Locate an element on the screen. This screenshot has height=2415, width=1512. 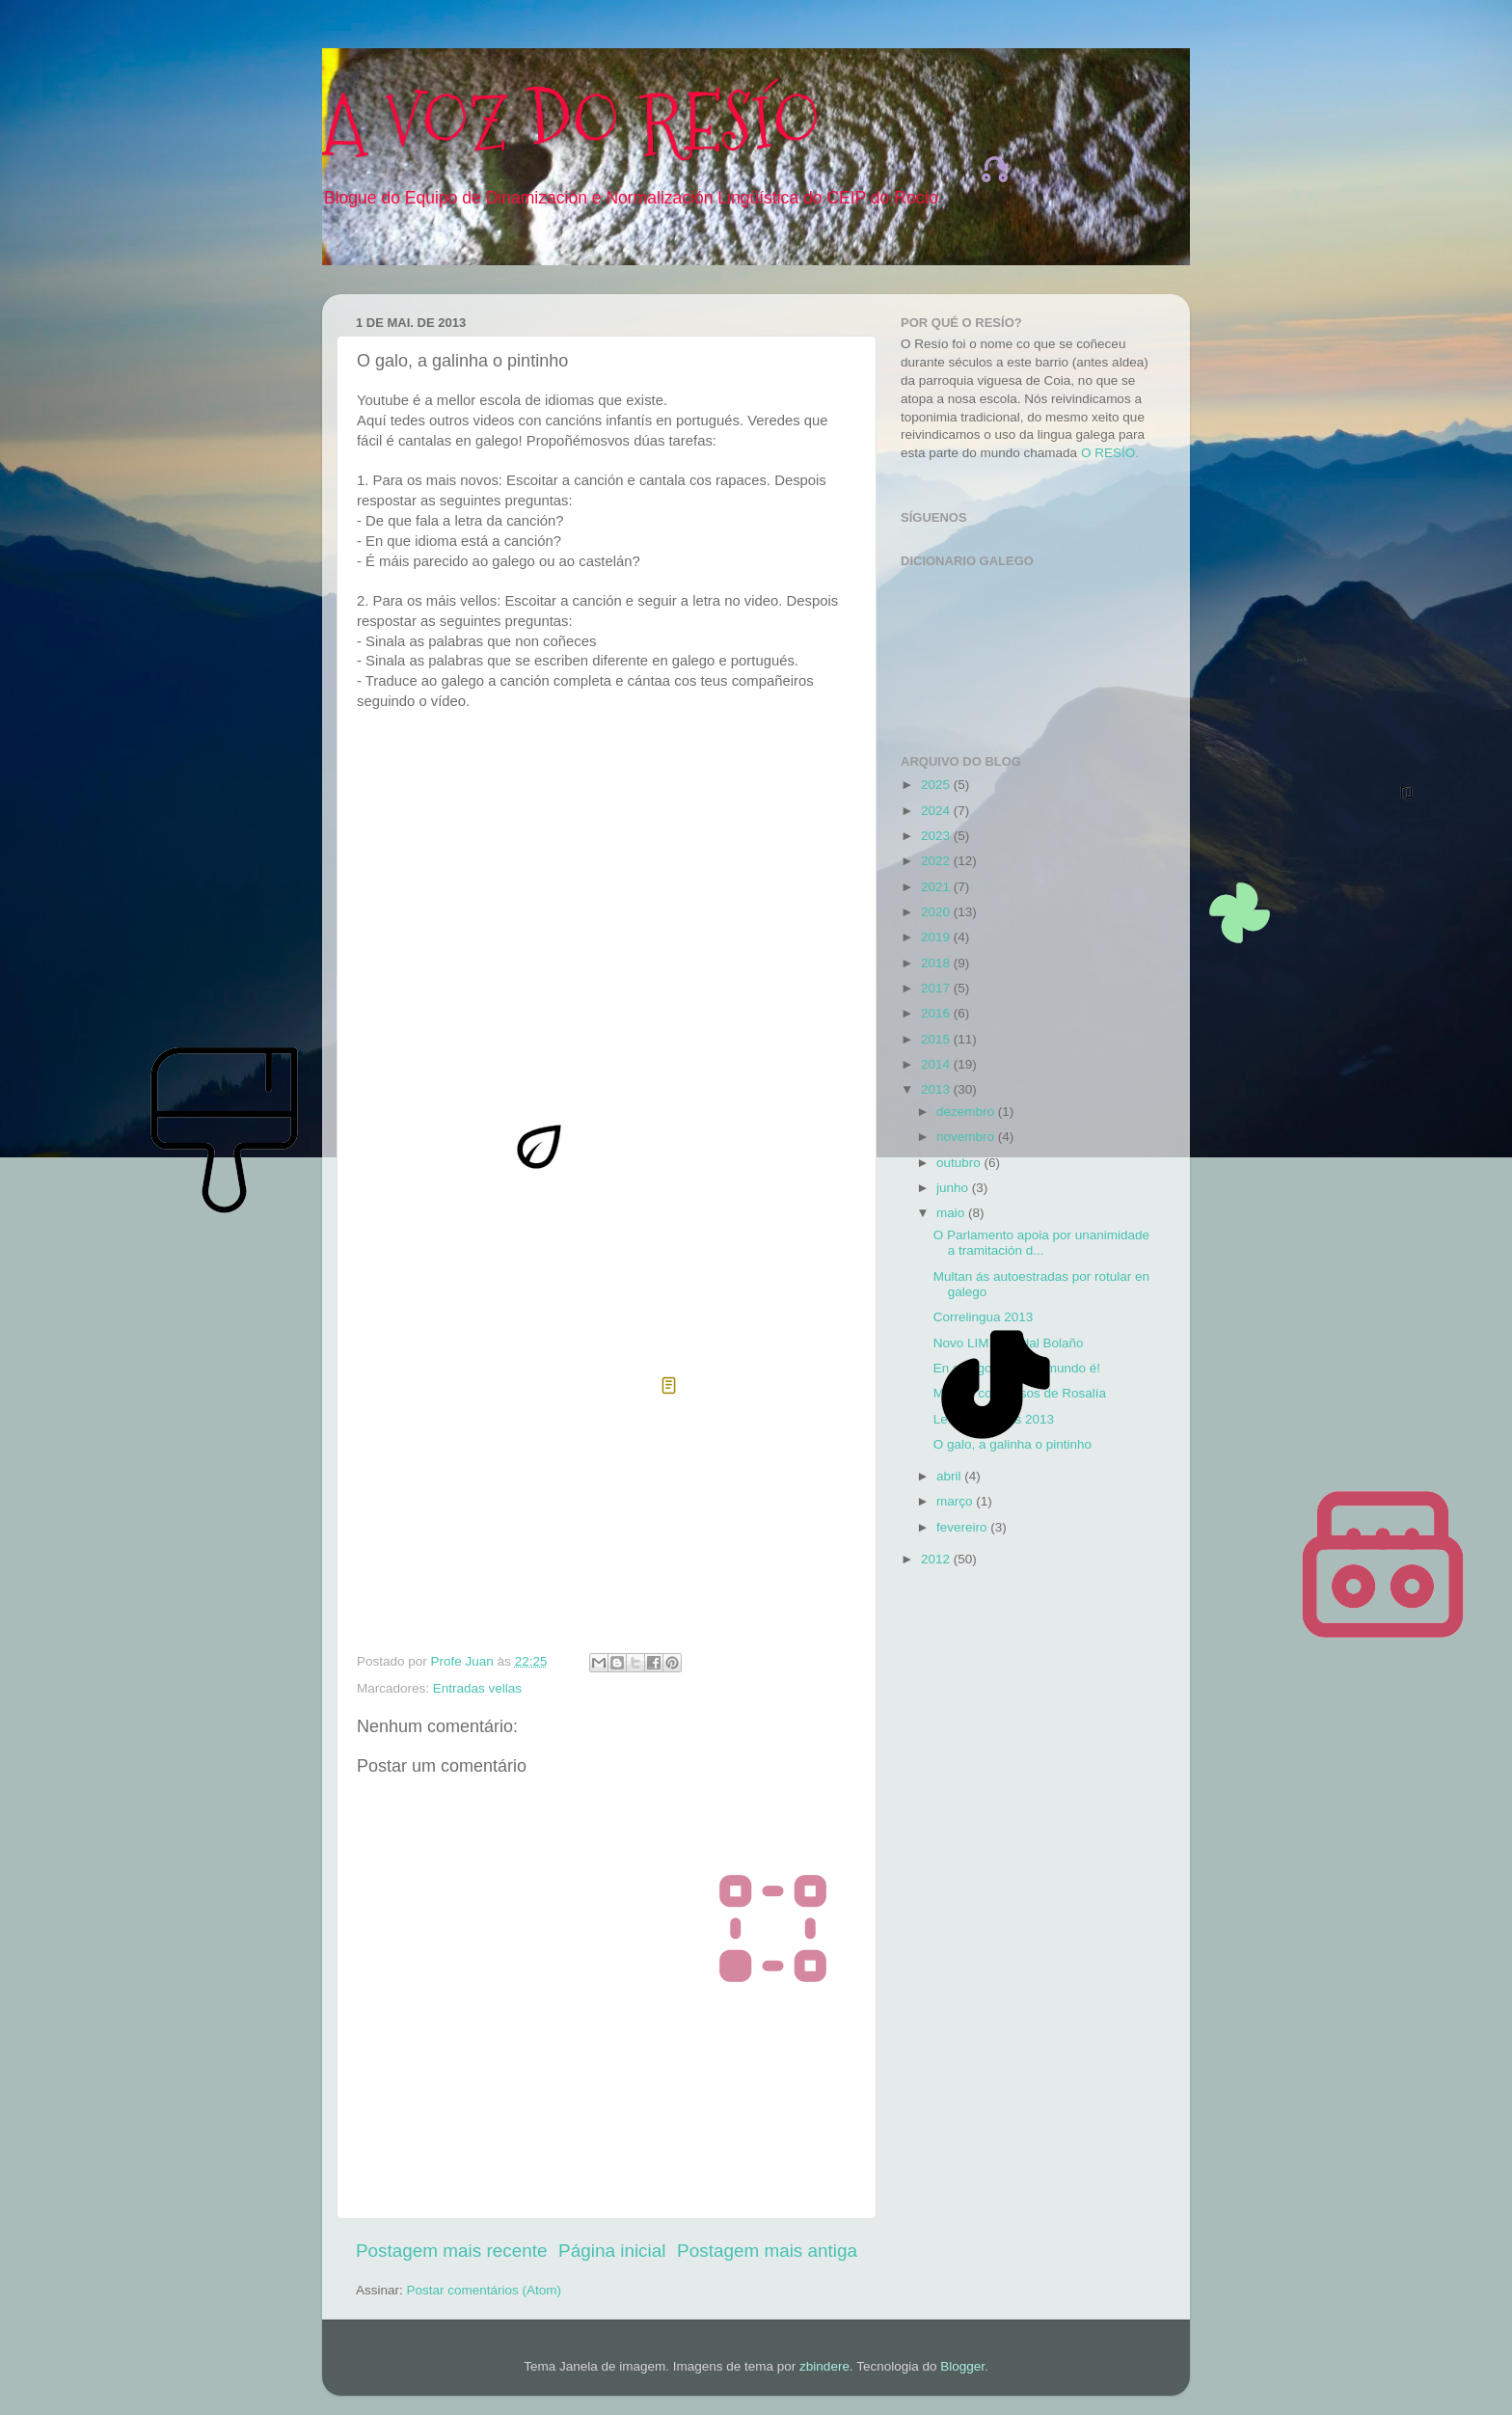
access wind or renewable energy settings is located at coordinates (1239, 912).